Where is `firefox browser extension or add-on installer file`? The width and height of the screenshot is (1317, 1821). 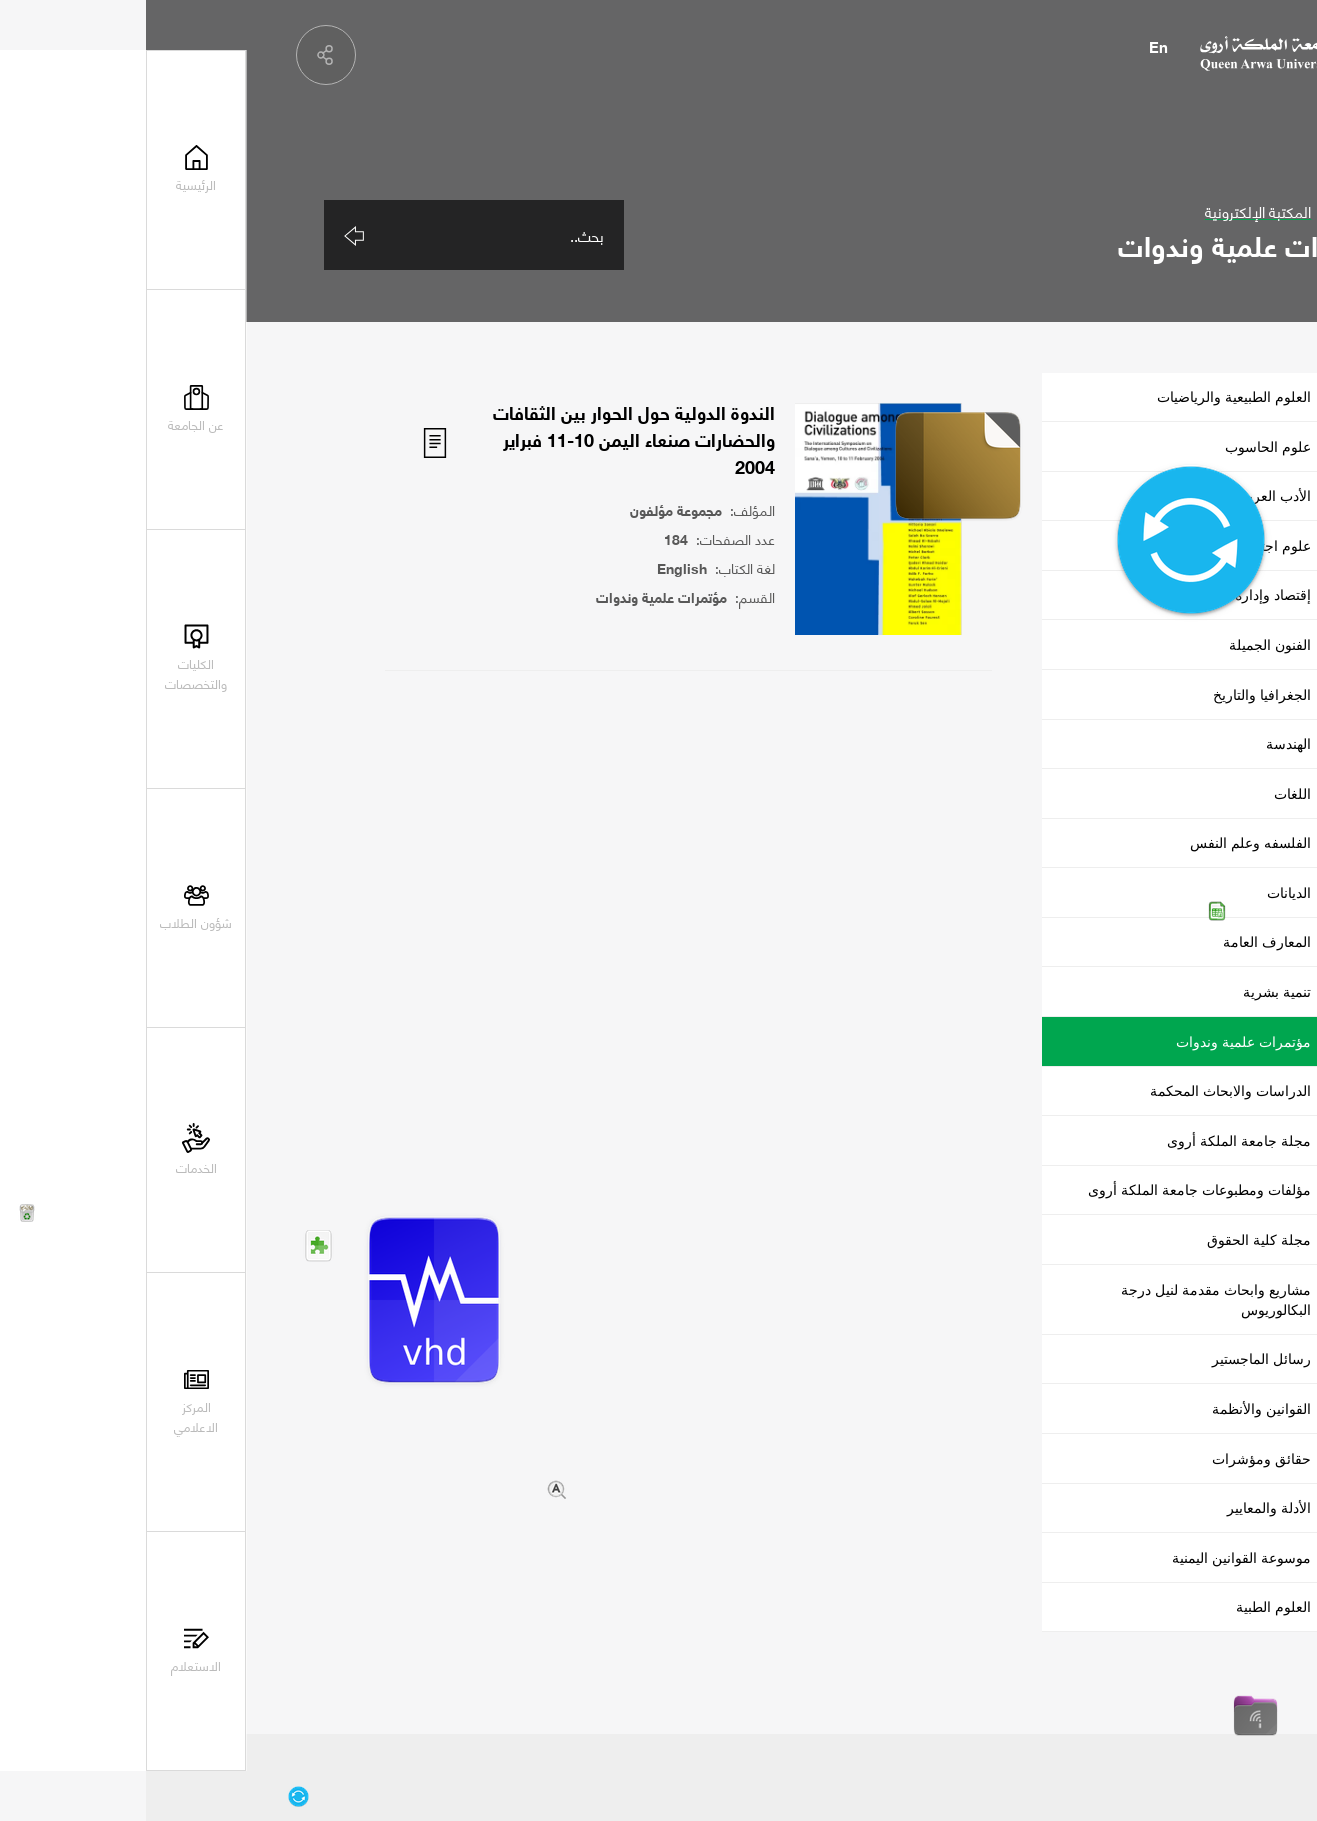 firefox browser extension or add-on installer file is located at coordinates (318, 1245).